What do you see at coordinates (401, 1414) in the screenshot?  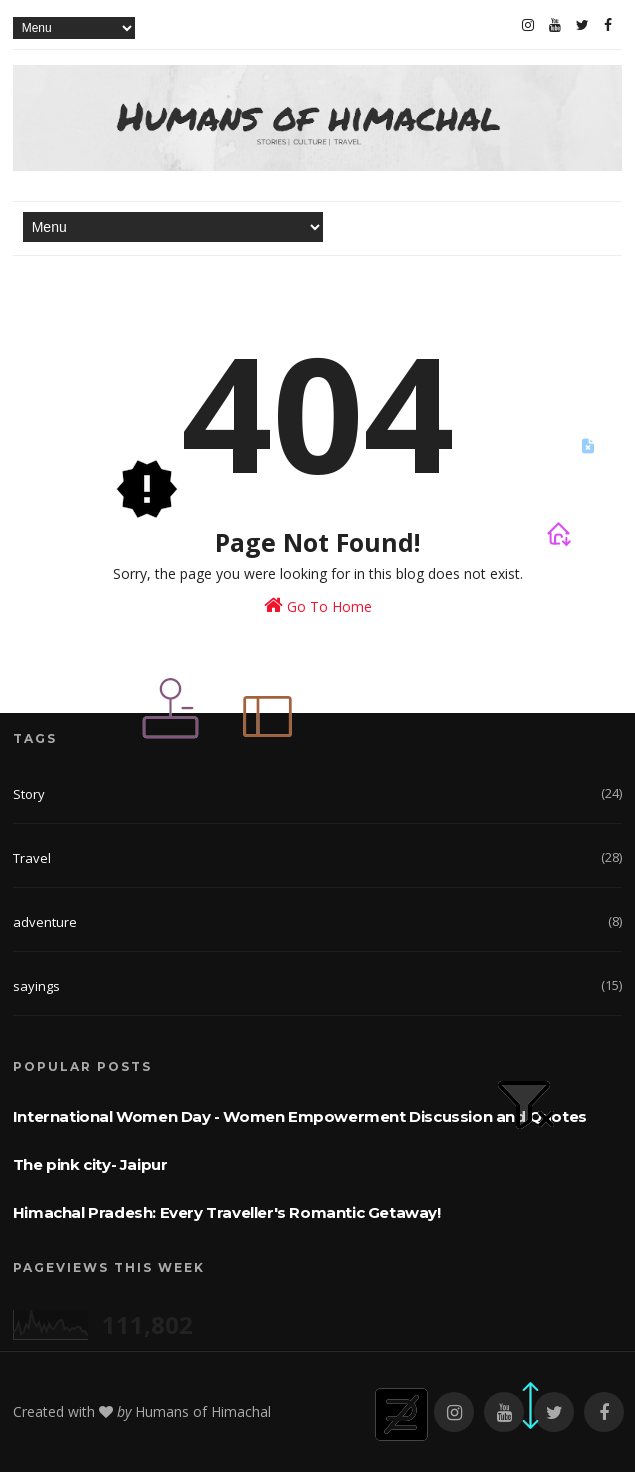 I see `indicates set is not a superset of another set` at bounding box center [401, 1414].